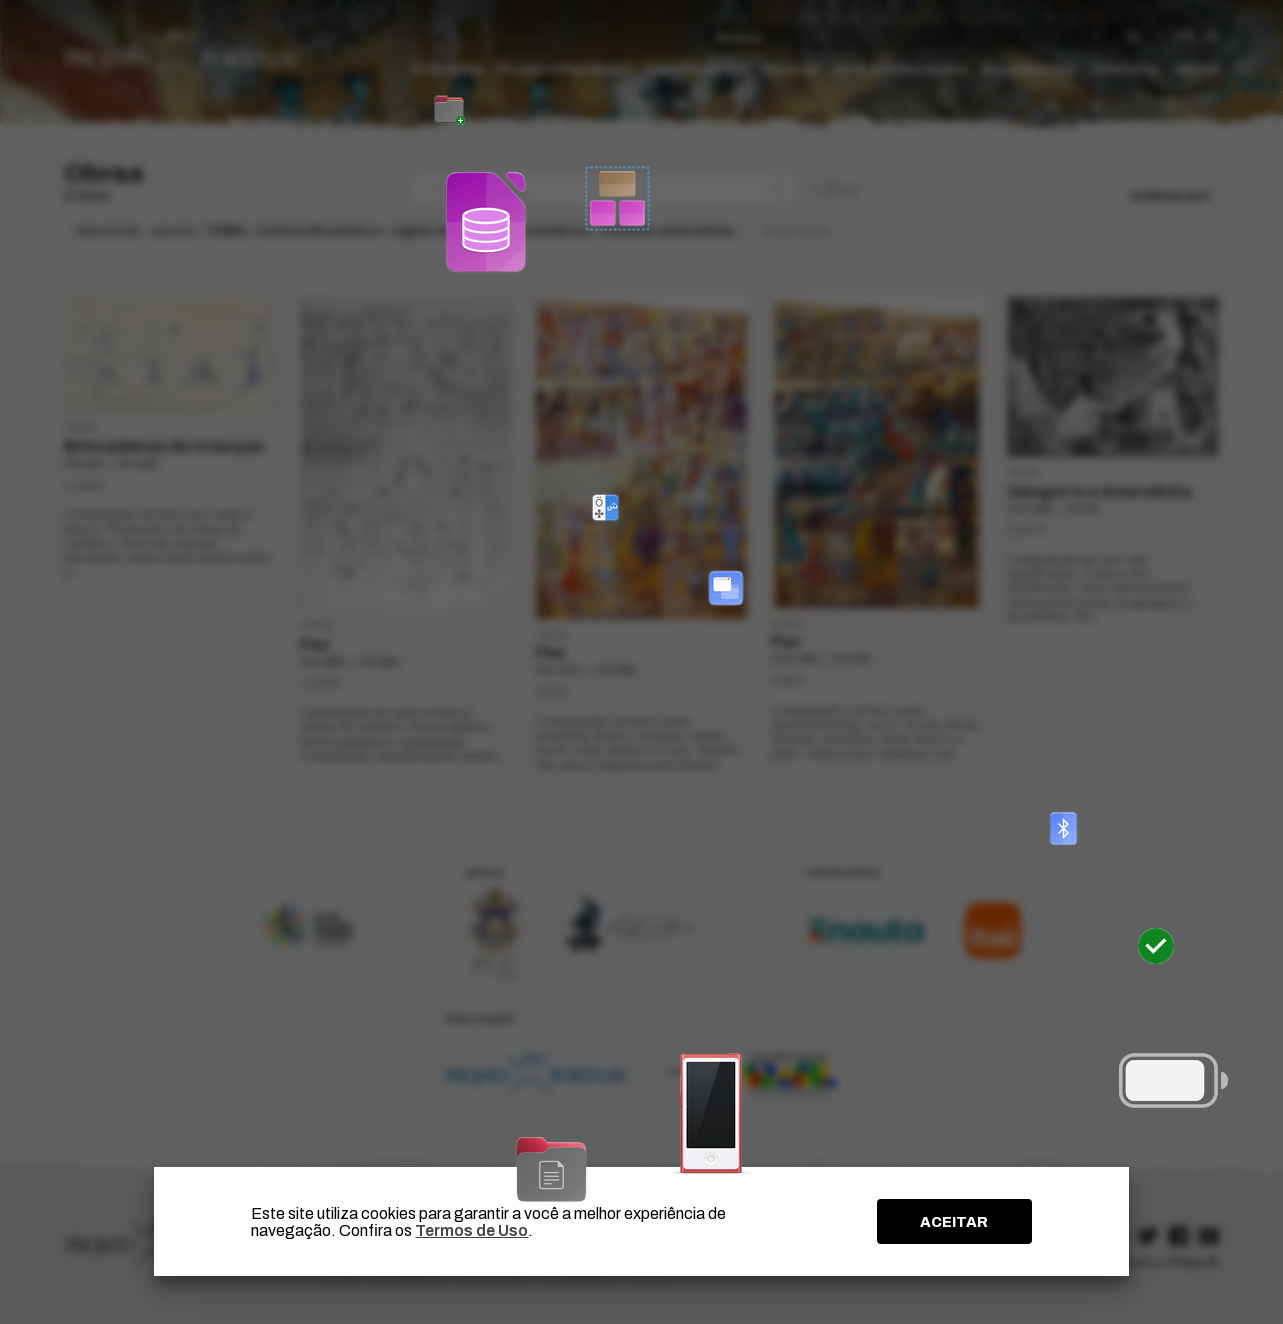 This screenshot has height=1324, width=1283. Describe the element at coordinates (551, 1169) in the screenshot. I see `open your documents folder` at that location.